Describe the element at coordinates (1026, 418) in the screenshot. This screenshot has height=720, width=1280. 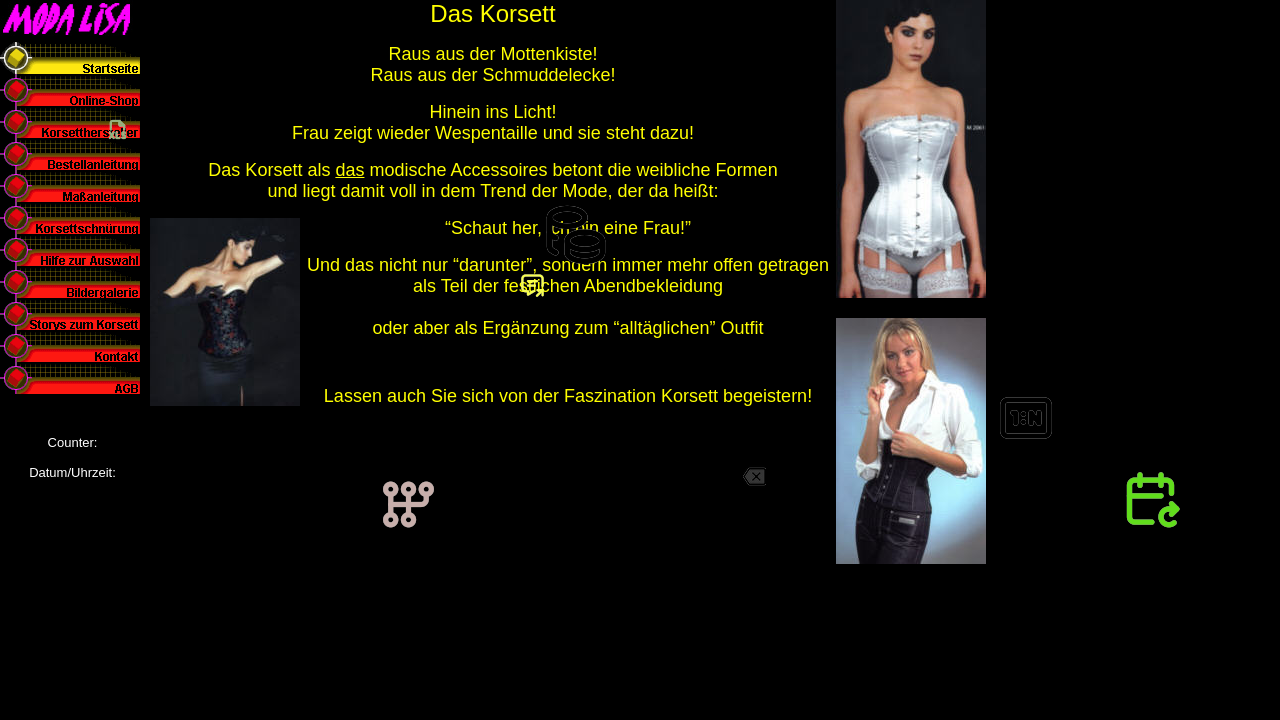
I see `indicates a one-to-many database relationship` at that location.